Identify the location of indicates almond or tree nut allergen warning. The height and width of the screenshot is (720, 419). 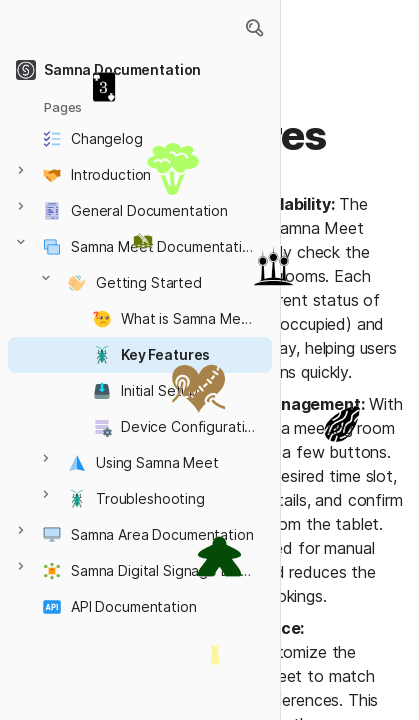
(342, 424).